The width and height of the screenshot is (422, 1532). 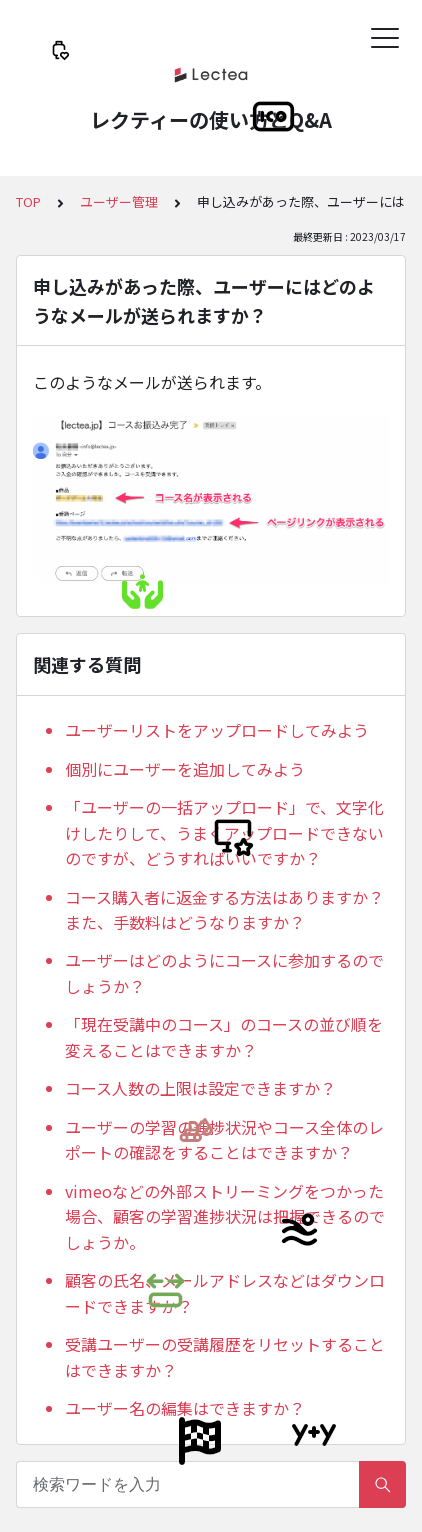 What do you see at coordinates (233, 836) in the screenshot?
I see `mark desktop as favorite` at bounding box center [233, 836].